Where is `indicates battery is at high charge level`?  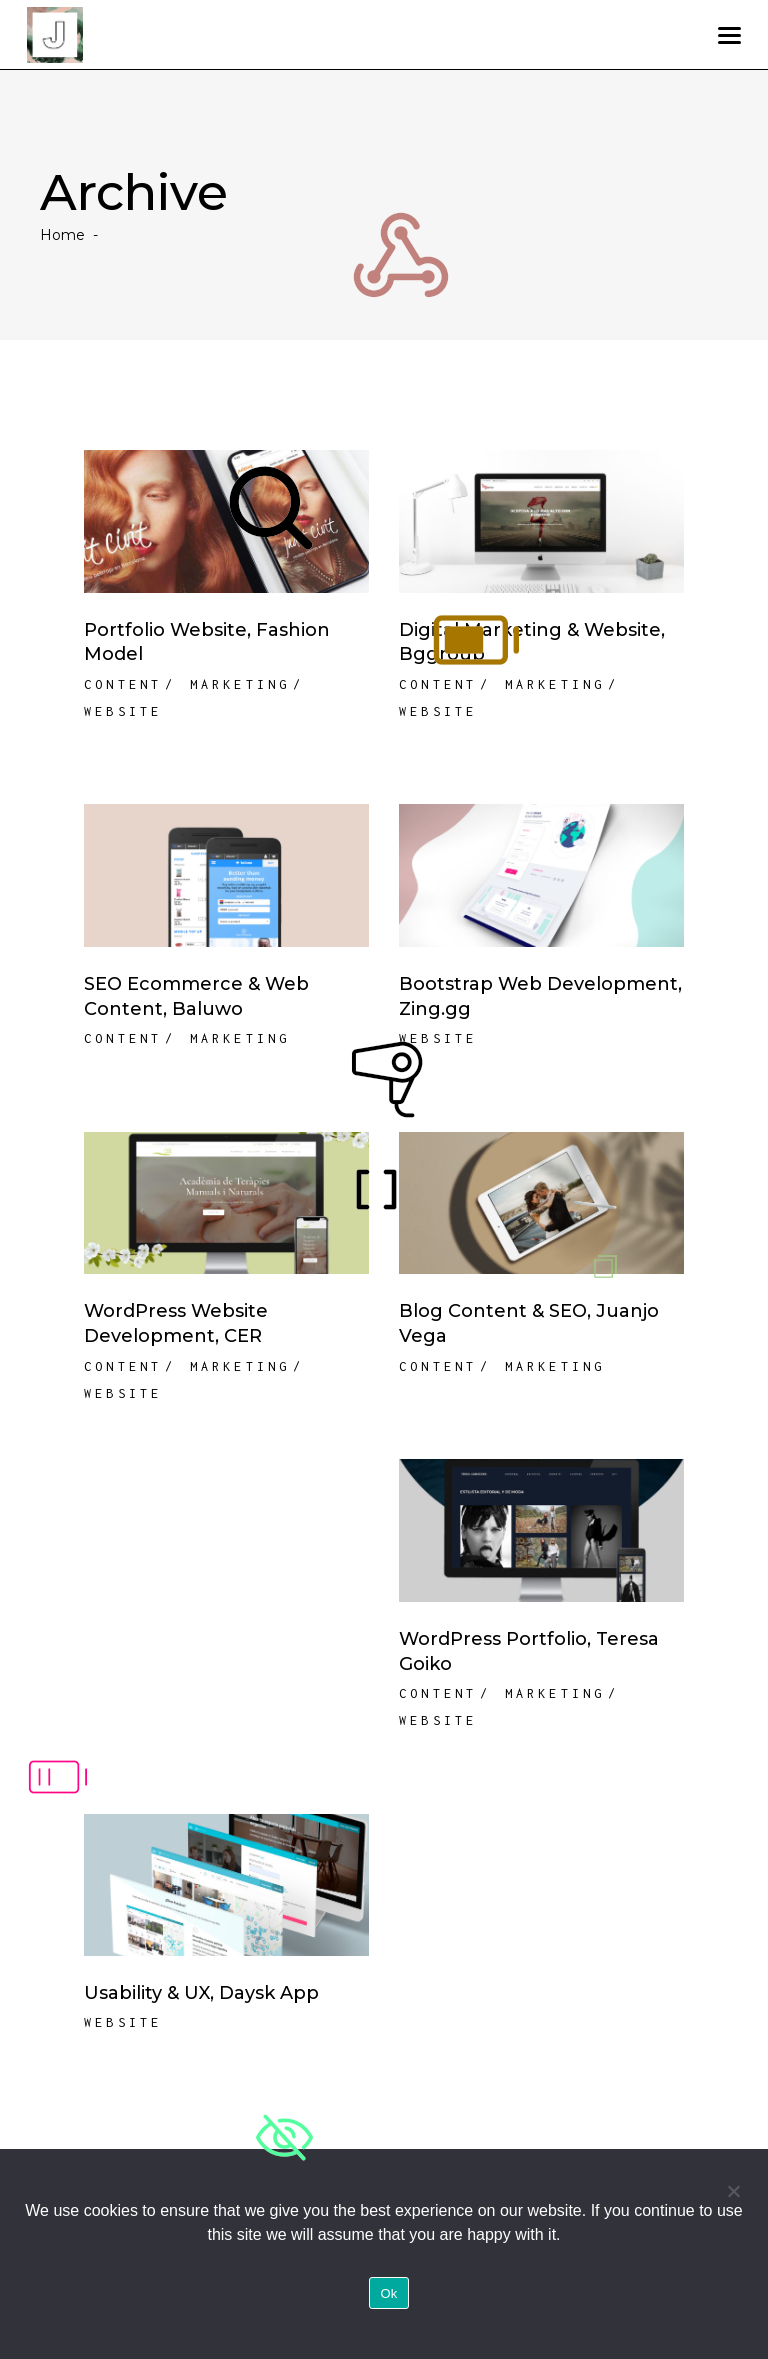
indicates battery is at high charge level is located at coordinates (475, 640).